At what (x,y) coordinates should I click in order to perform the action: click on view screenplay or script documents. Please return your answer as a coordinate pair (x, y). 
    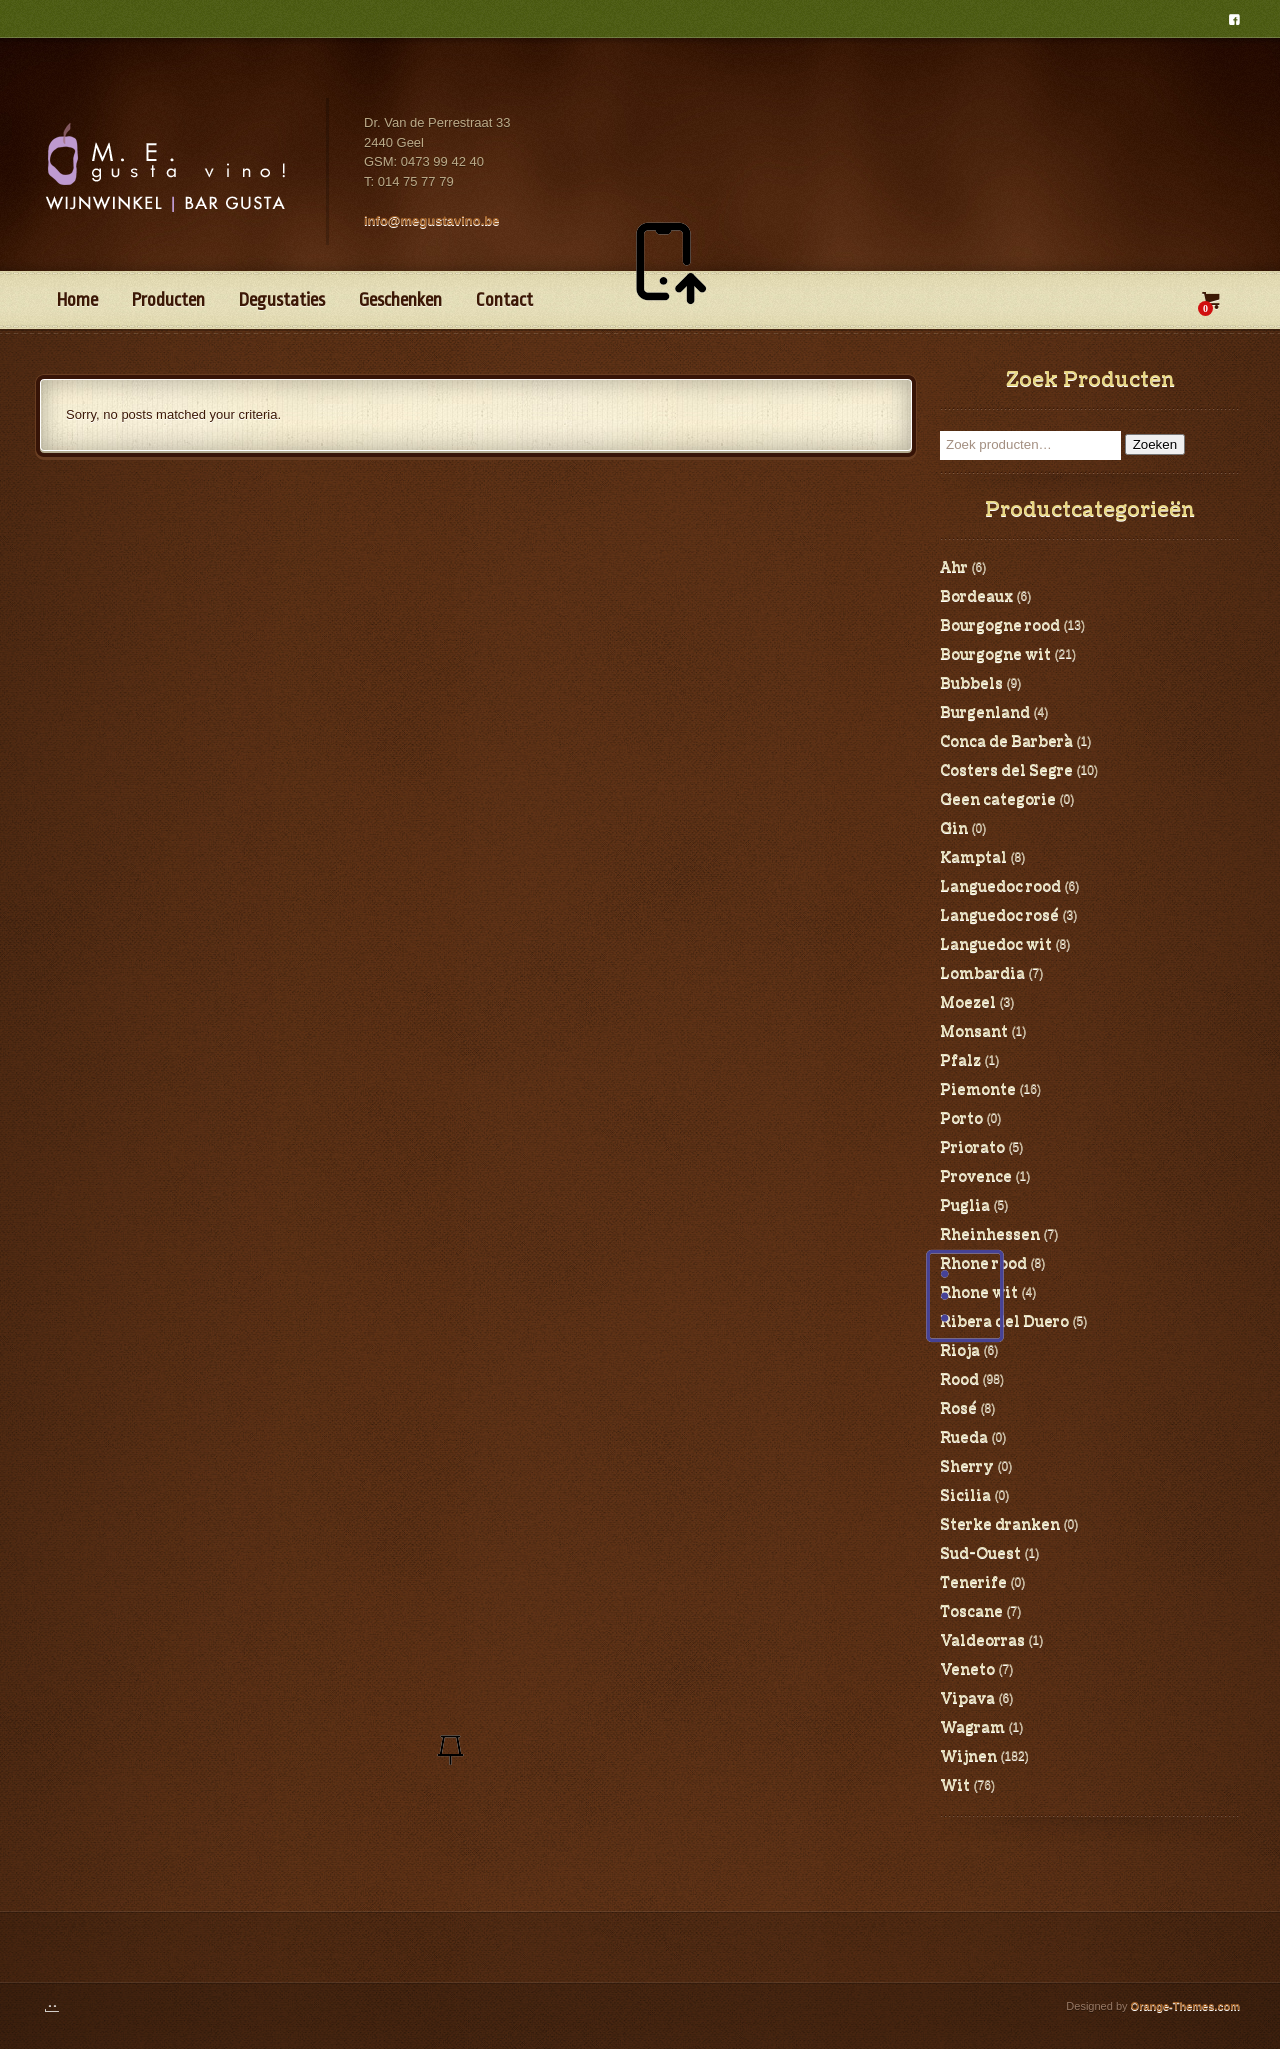
    Looking at the image, I should click on (965, 1296).